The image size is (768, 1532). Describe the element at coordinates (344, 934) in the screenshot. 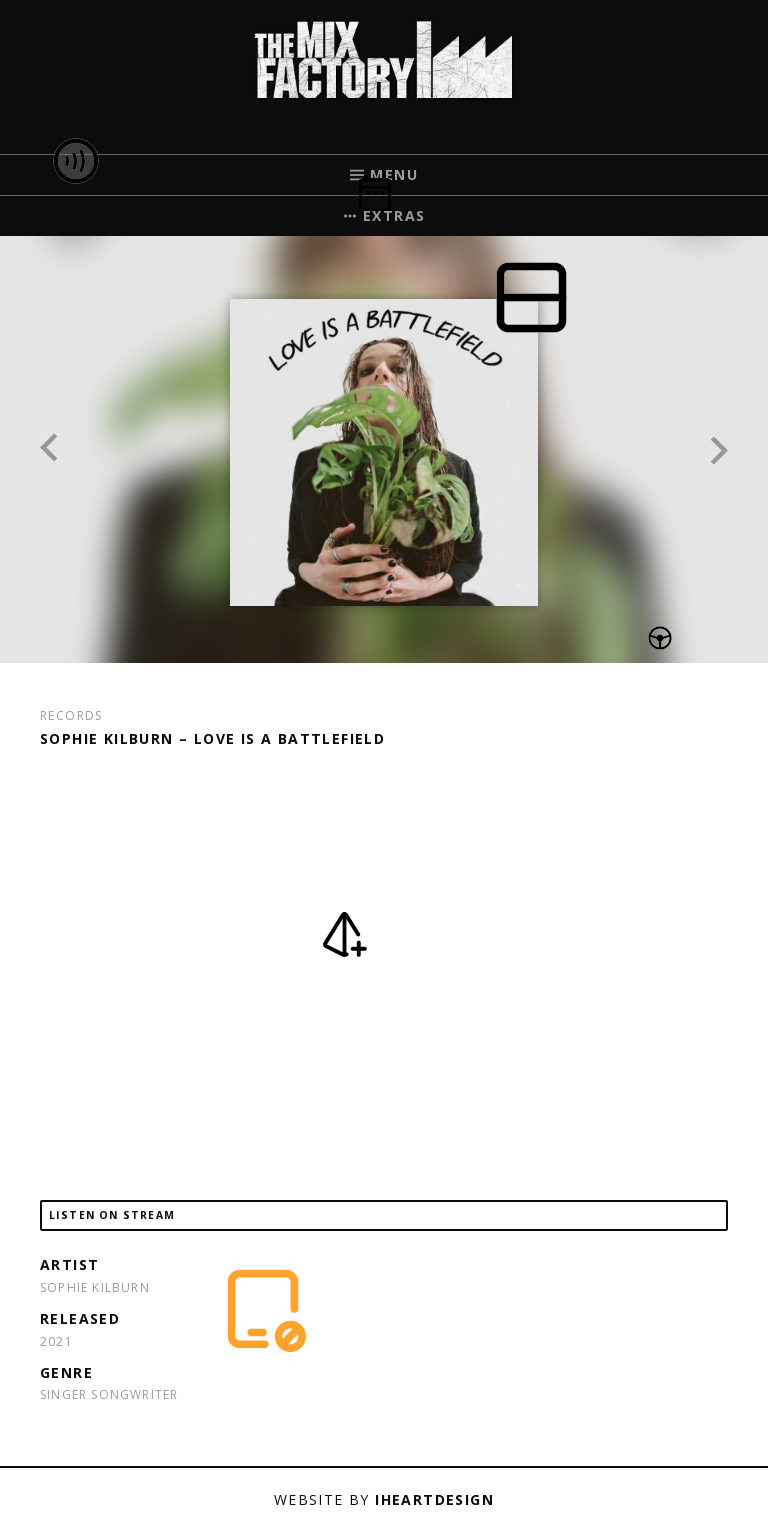

I see `add a new 3D object or shape` at that location.